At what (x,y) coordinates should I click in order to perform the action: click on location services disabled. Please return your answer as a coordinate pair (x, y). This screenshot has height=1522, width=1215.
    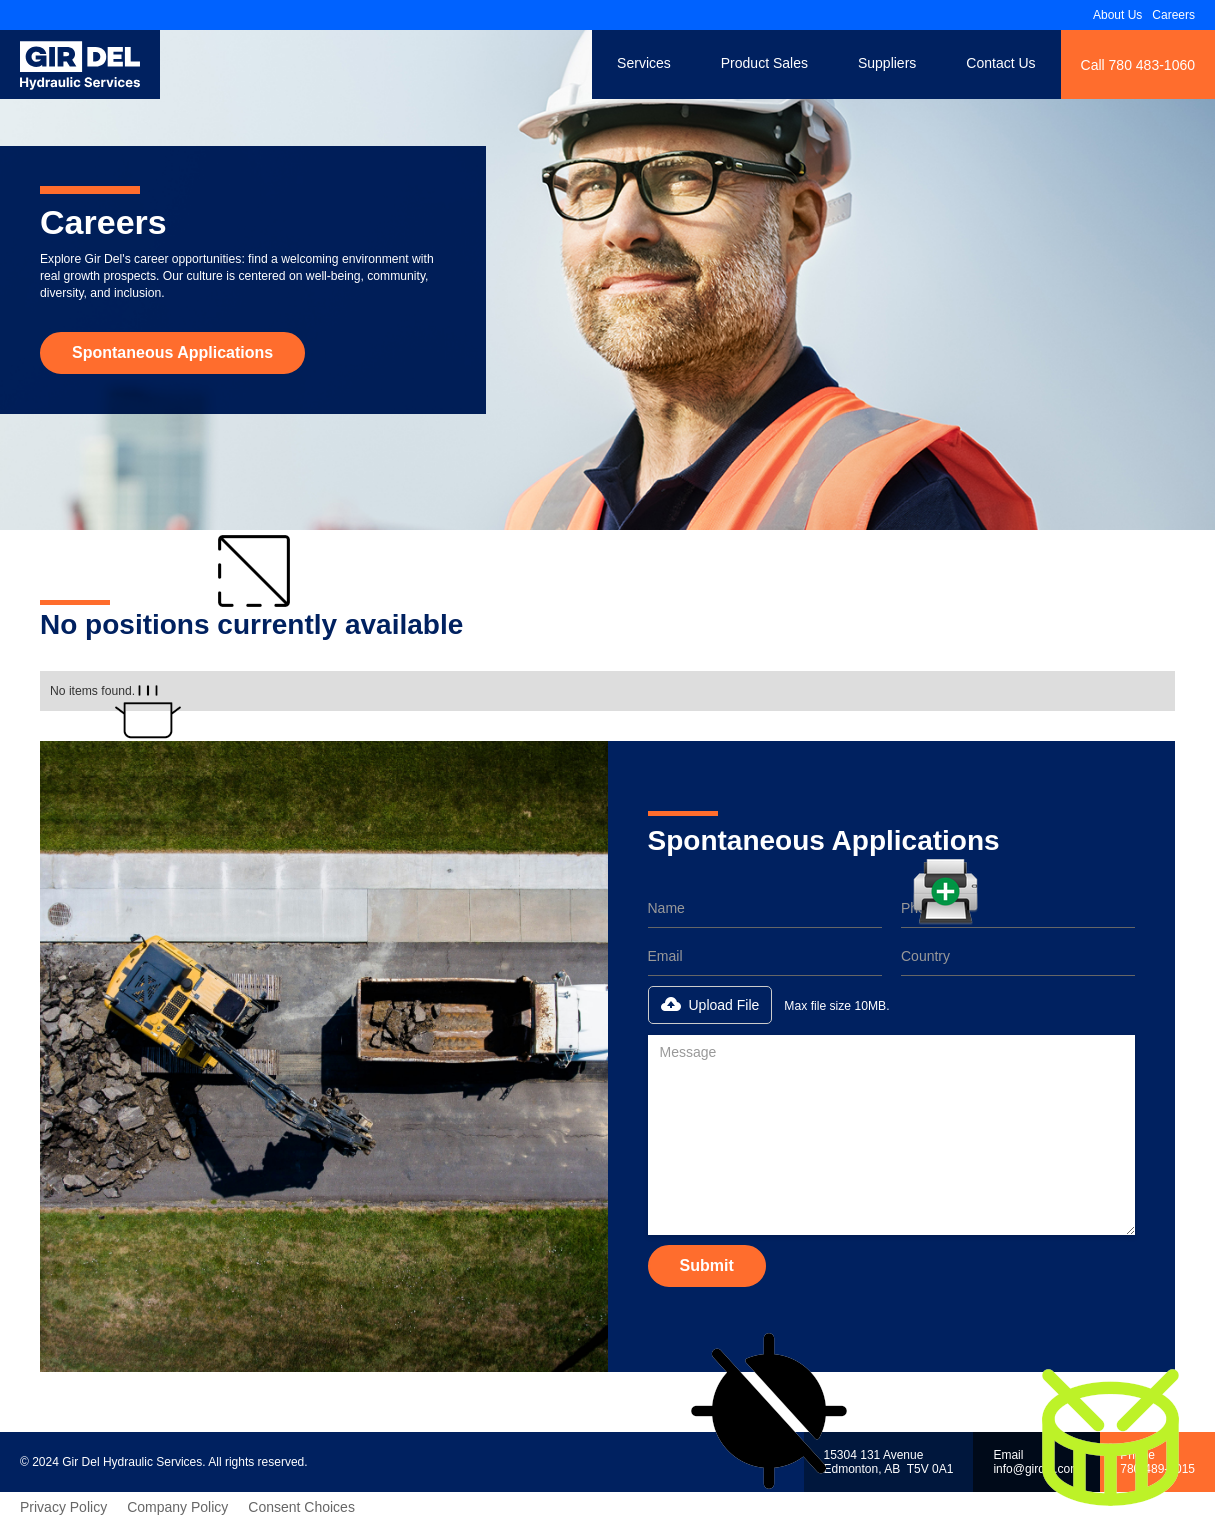
    Looking at the image, I should click on (769, 1411).